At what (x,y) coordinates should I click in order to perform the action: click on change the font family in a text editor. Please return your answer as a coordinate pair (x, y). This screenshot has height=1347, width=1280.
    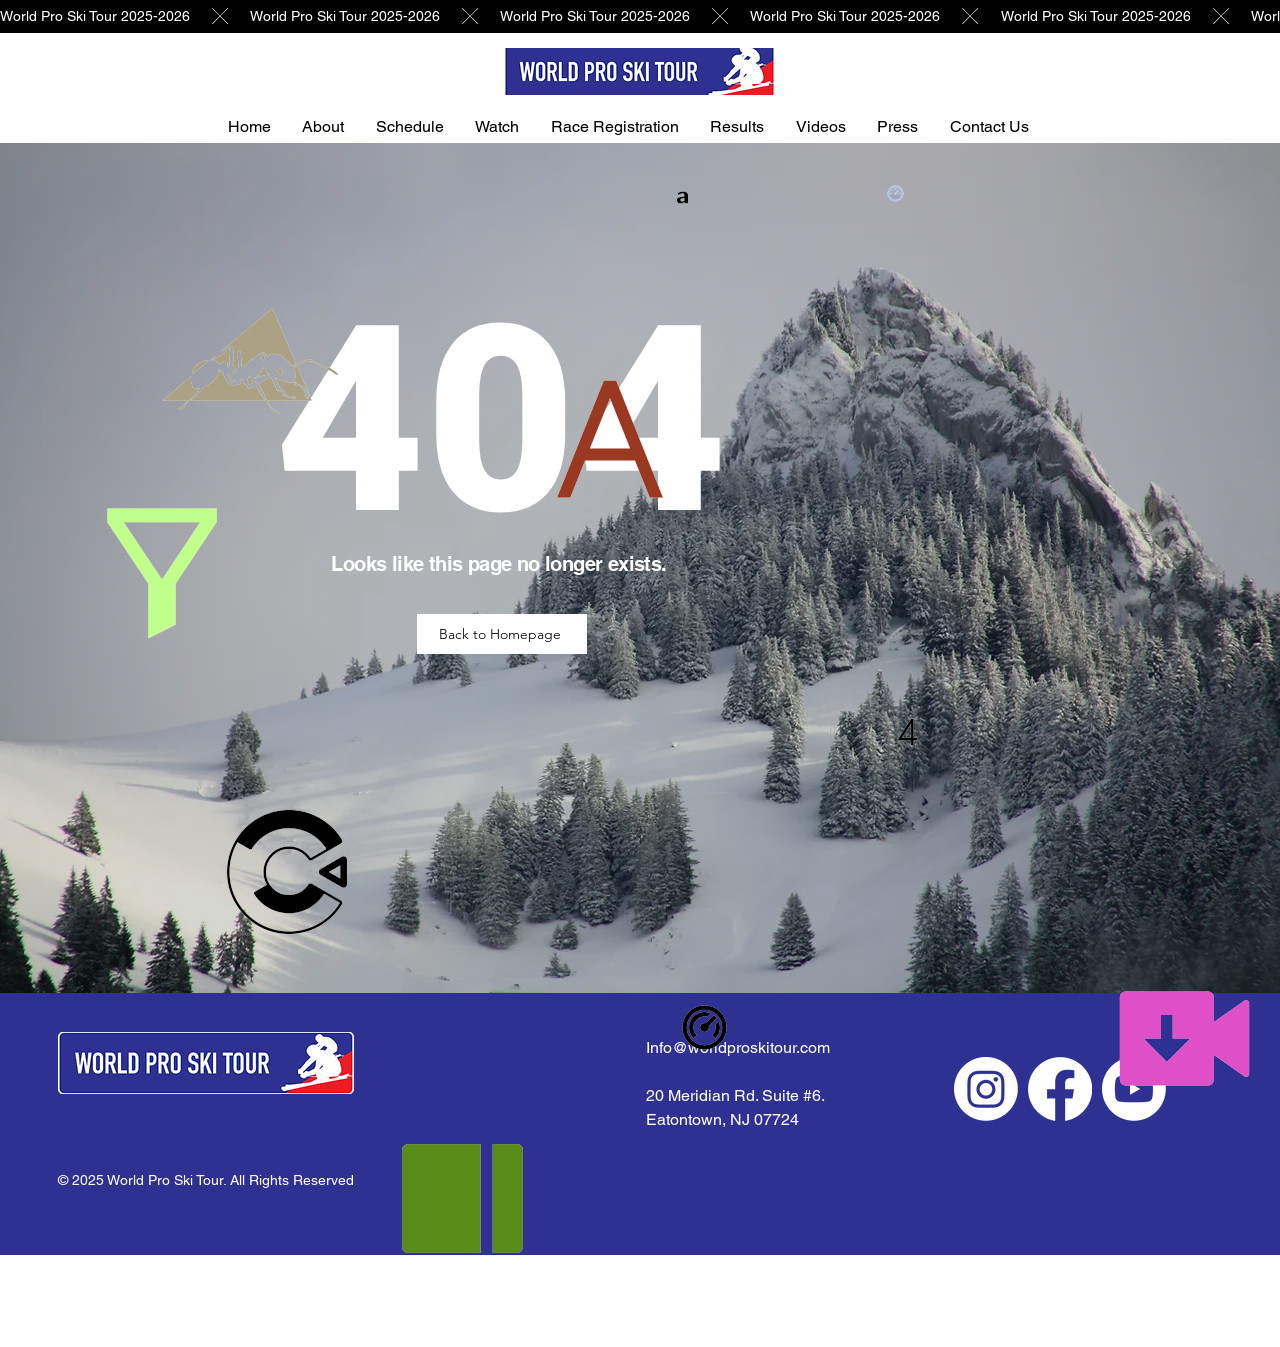
    Looking at the image, I should click on (610, 436).